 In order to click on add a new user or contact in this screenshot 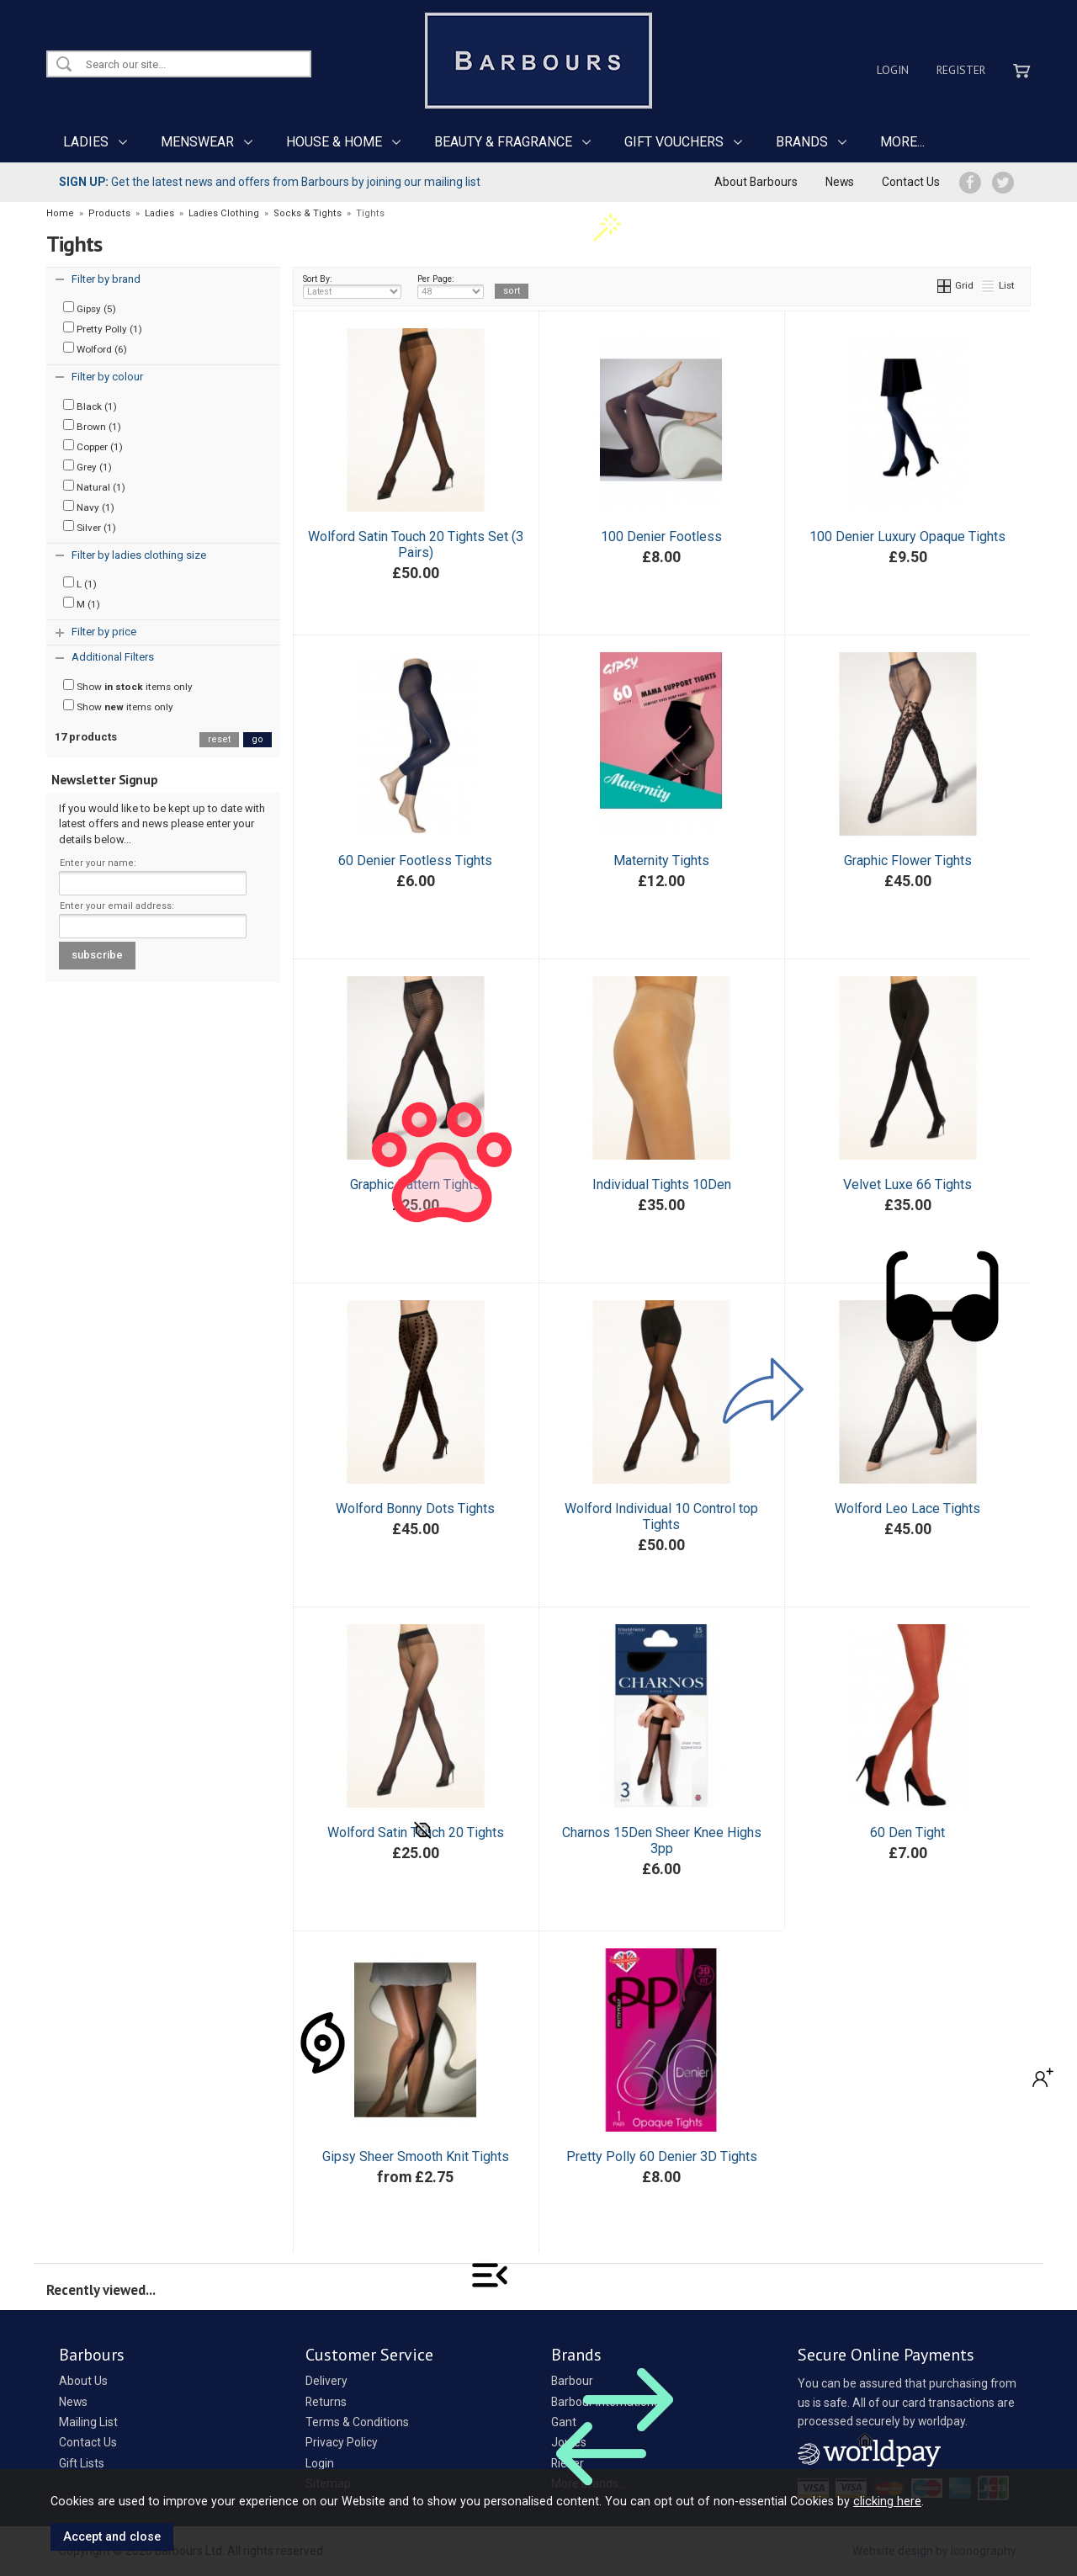, I will do `click(1043, 2078)`.